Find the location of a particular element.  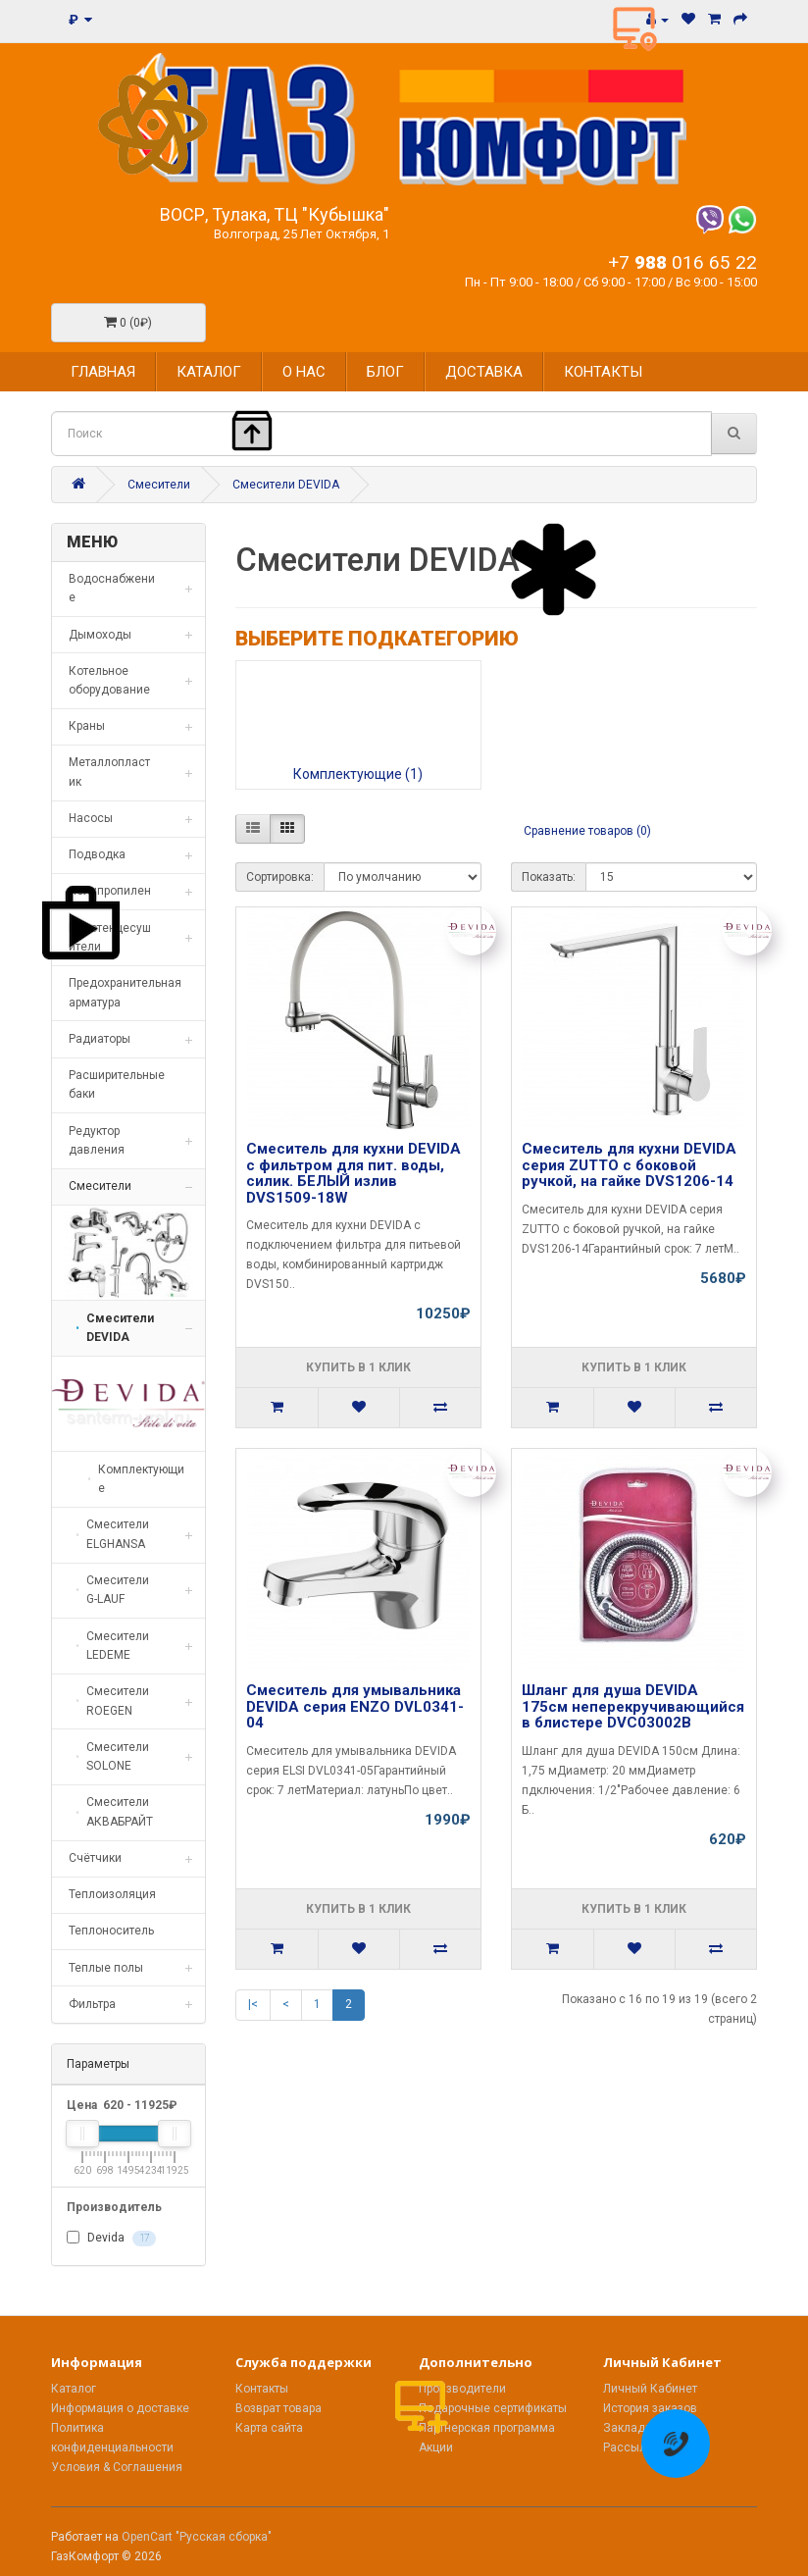

upload or export a package is located at coordinates (252, 431).